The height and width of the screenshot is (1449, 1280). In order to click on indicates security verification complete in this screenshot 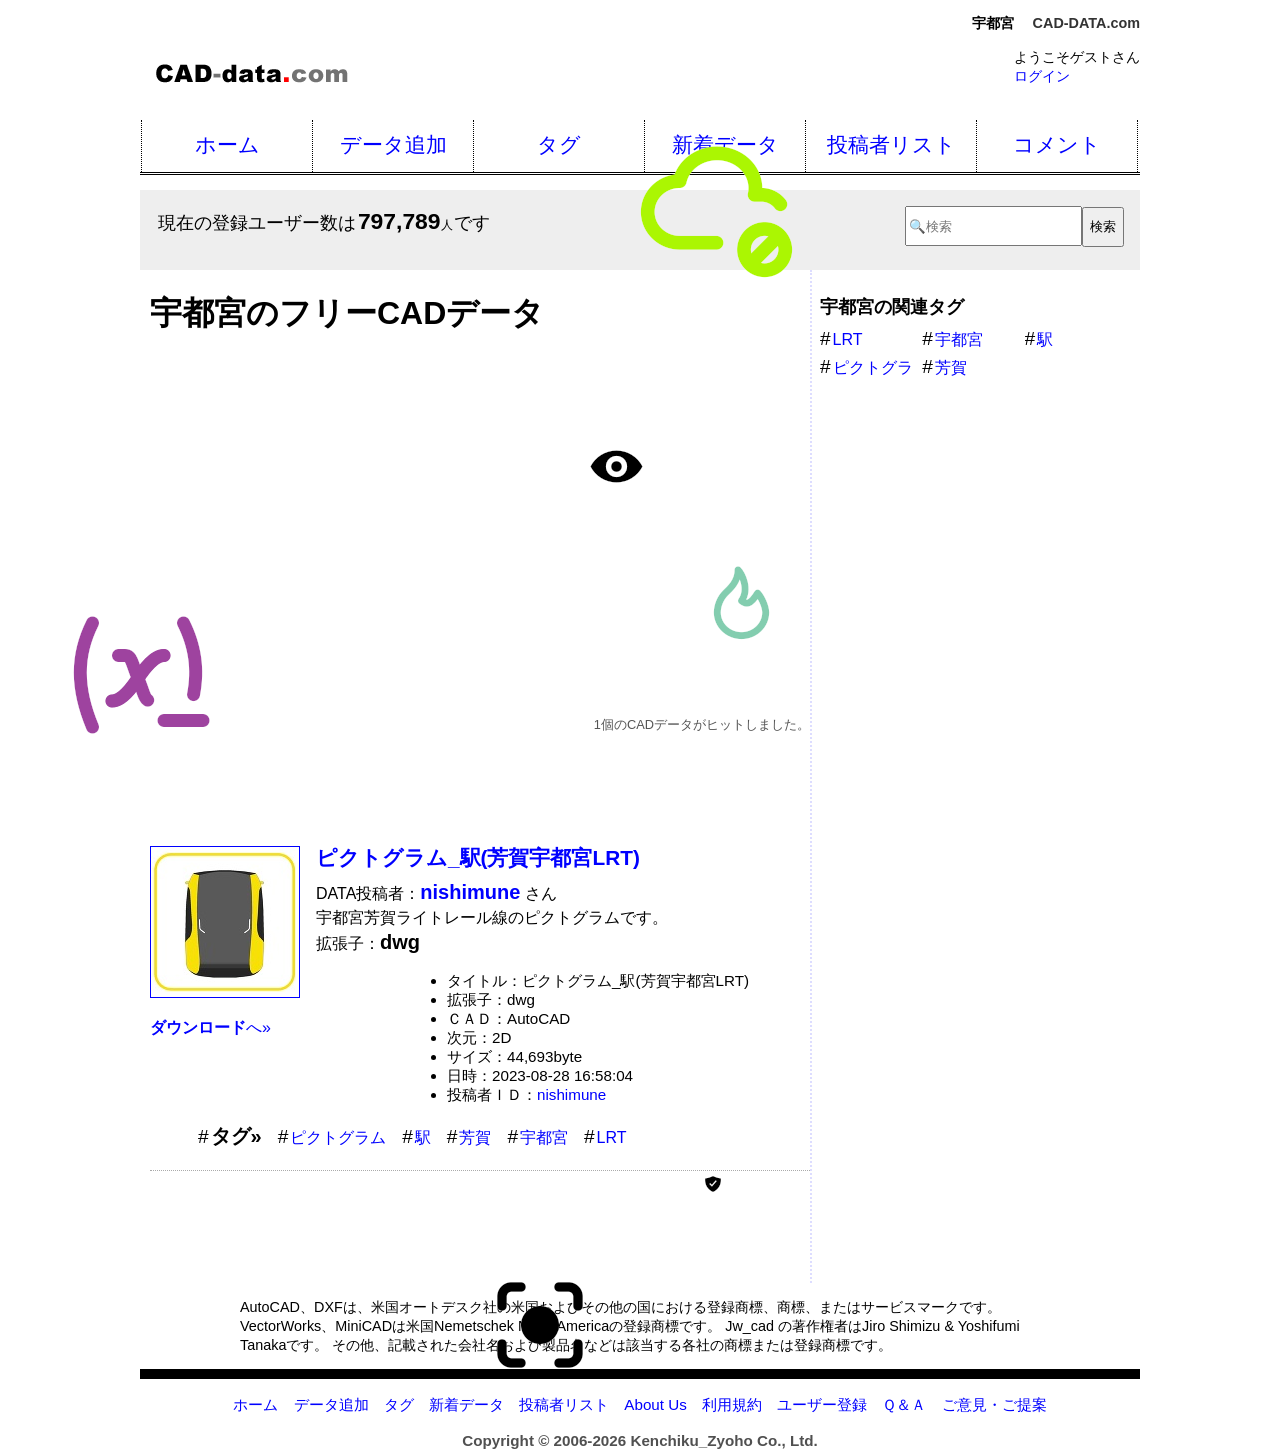, I will do `click(713, 1184)`.